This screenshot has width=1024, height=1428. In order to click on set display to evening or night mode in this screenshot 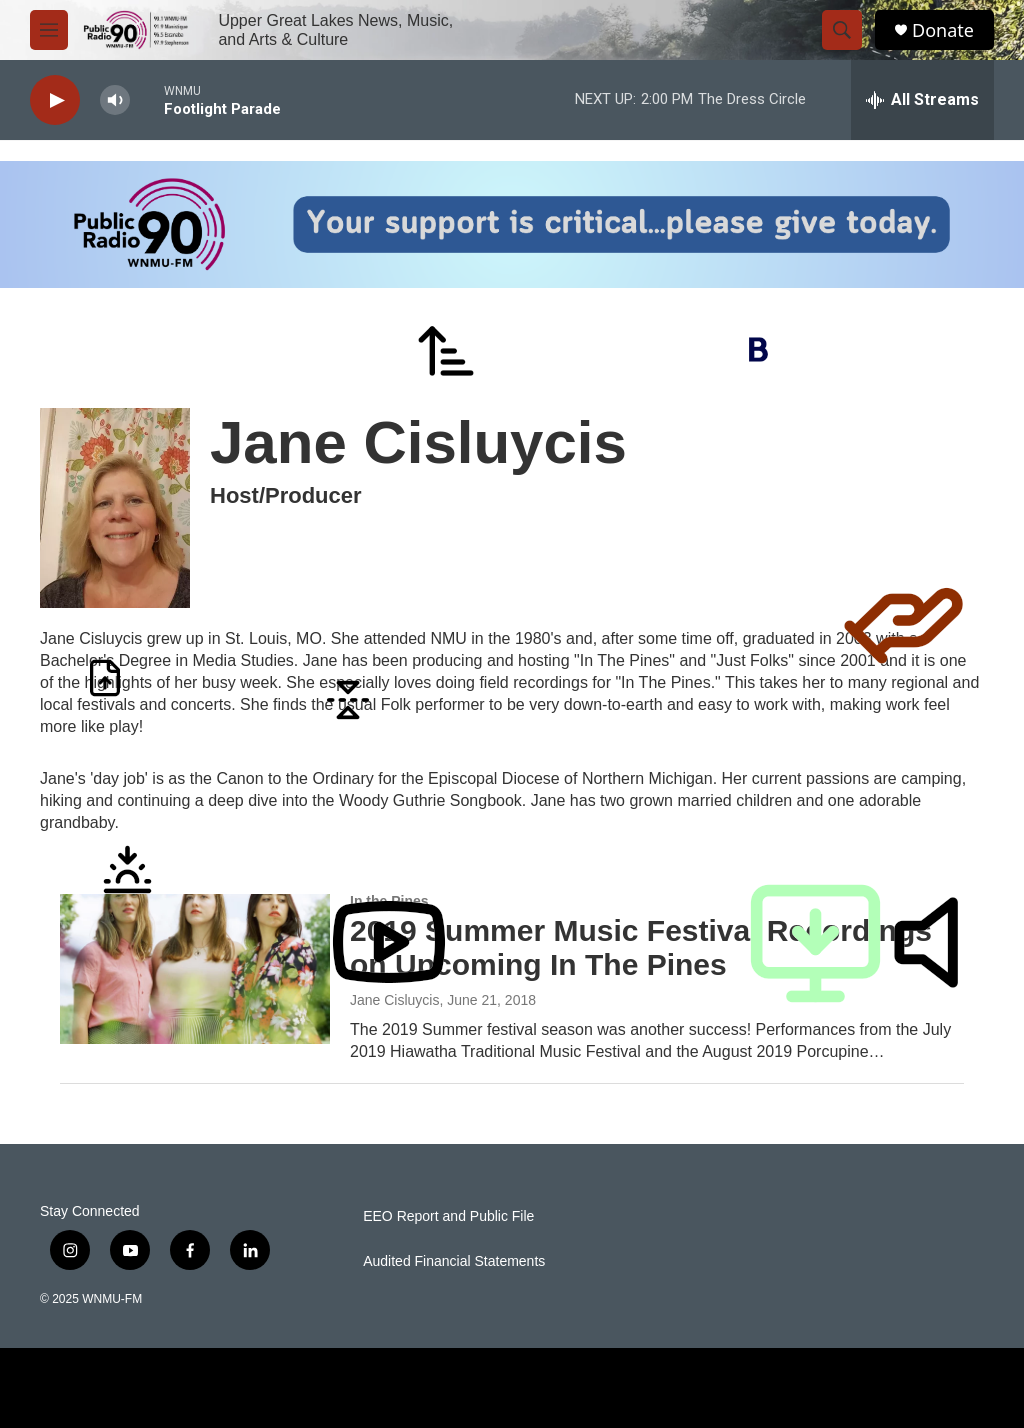, I will do `click(127, 869)`.